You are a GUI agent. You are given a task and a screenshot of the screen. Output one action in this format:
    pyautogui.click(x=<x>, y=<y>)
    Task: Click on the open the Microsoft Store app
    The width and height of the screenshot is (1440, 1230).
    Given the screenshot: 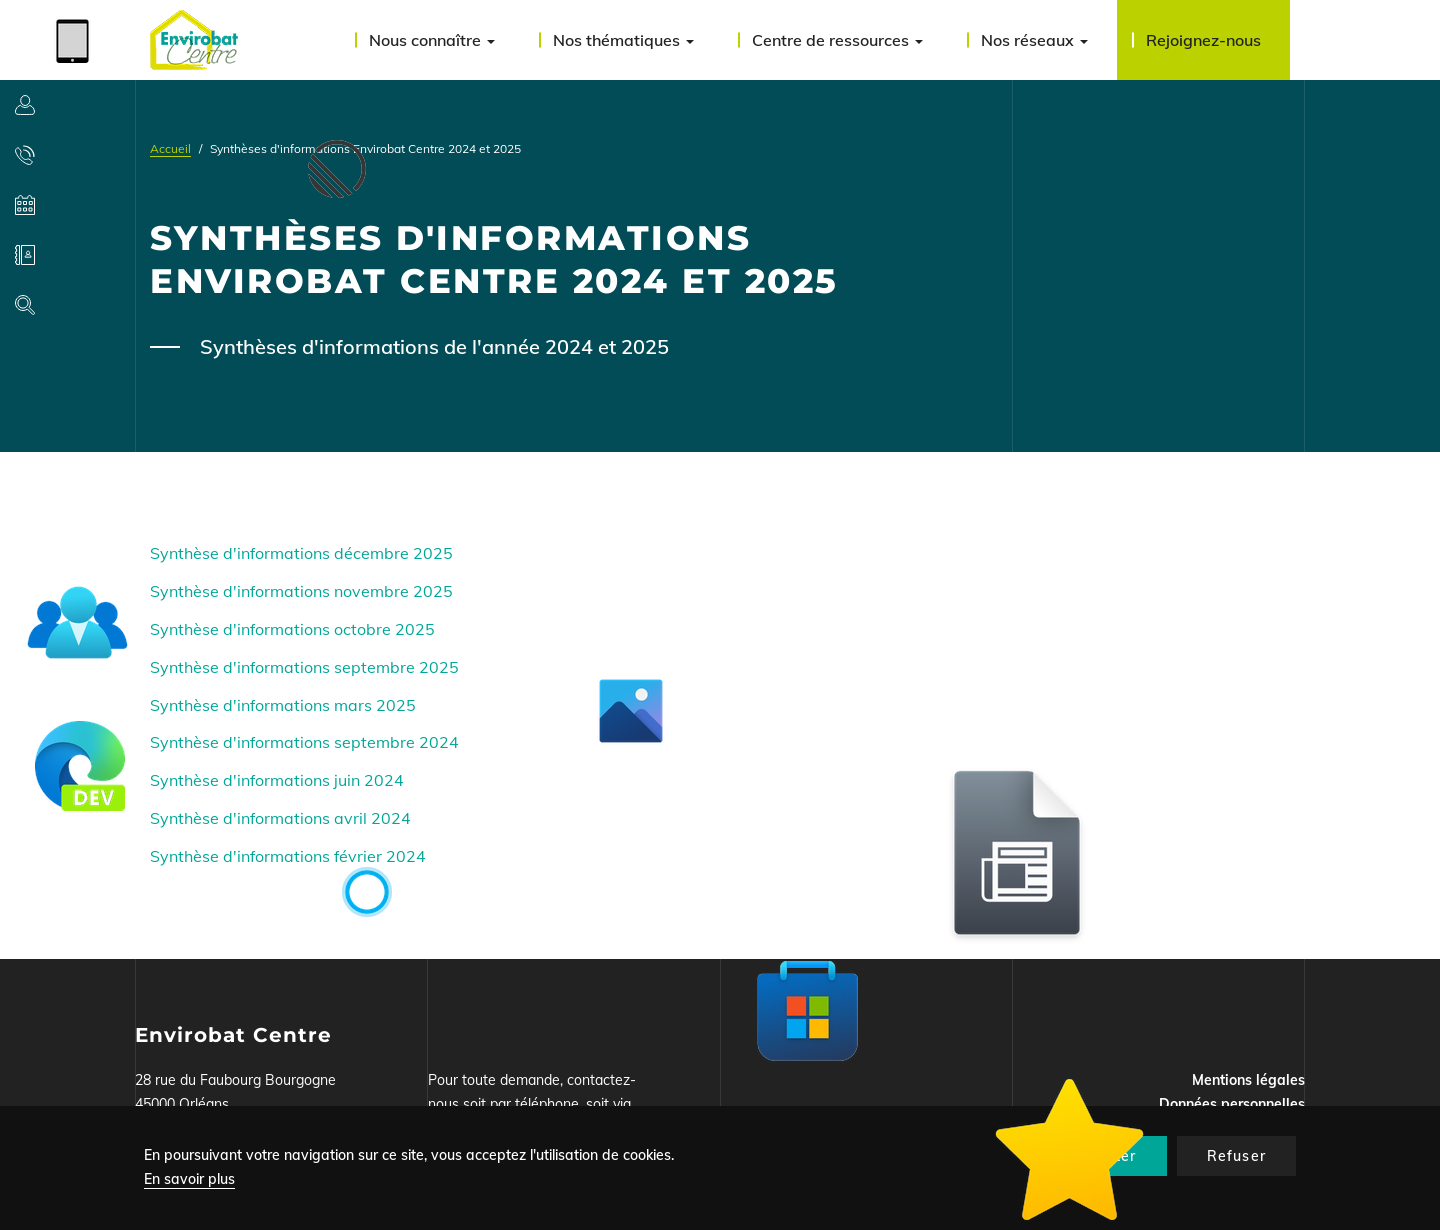 What is the action you would take?
    pyautogui.click(x=807, y=1012)
    